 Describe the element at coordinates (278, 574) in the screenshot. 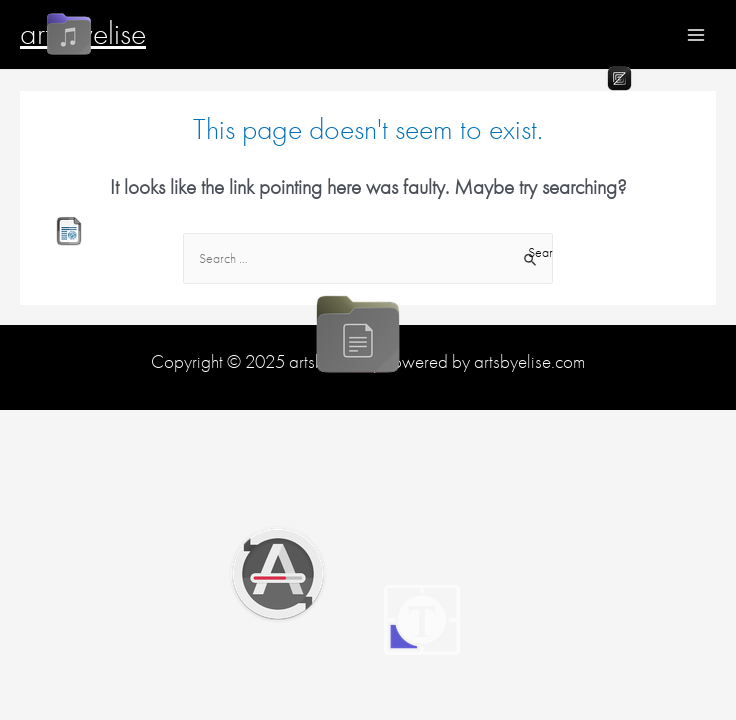

I see `check for available software updates` at that location.